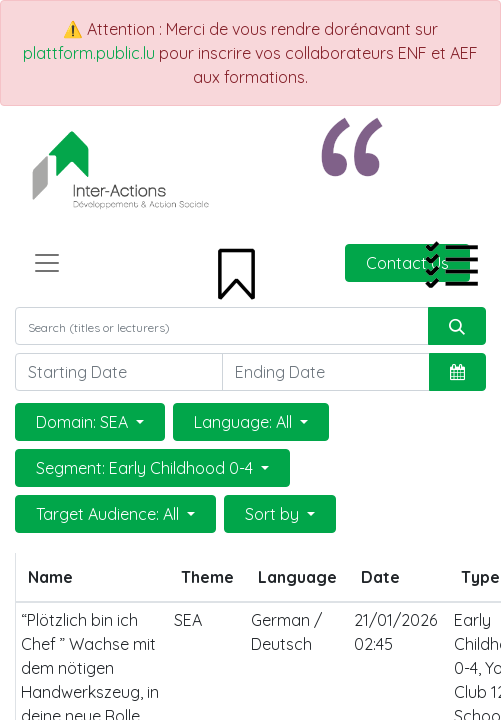 The image size is (501, 720). I want to click on bookmark this item for later, so click(236, 274).